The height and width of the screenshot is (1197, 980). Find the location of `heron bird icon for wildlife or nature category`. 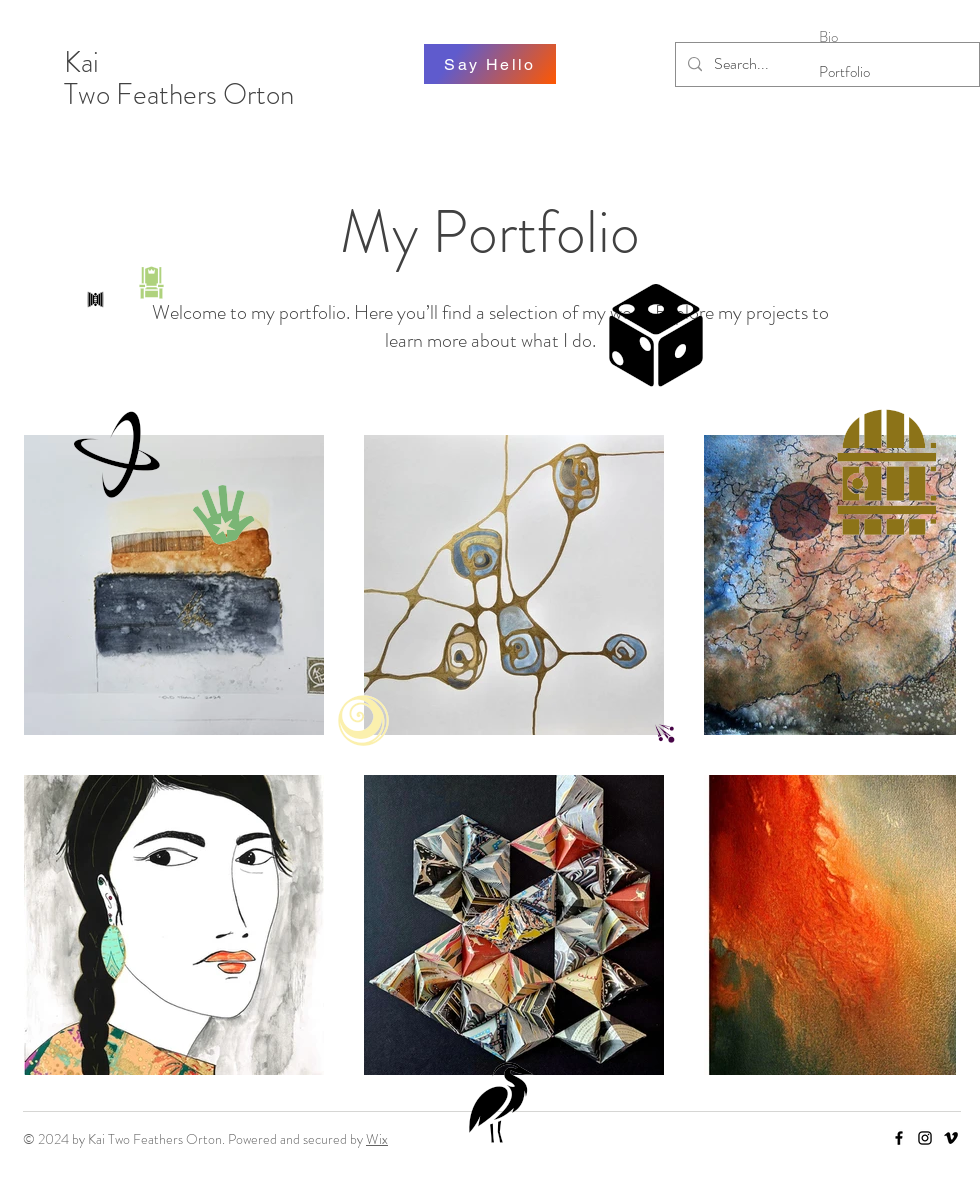

heron bird icon for wildlife or nature category is located at coordinates (501, 1101).